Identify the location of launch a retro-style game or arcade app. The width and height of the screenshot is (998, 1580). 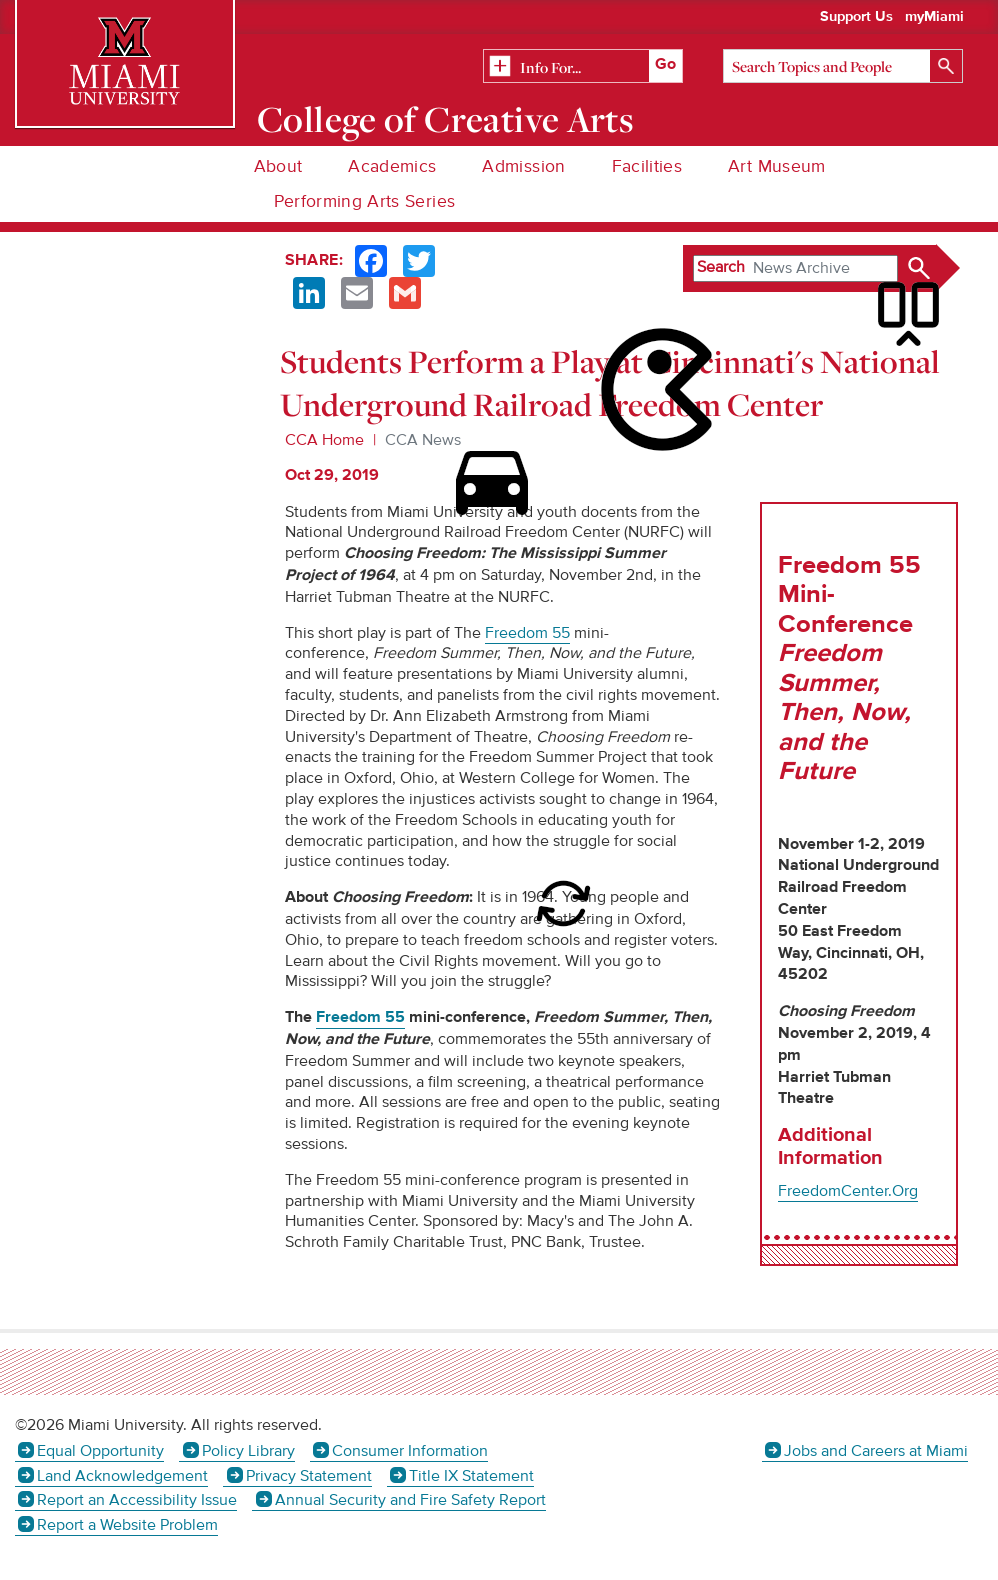
(662, 389).